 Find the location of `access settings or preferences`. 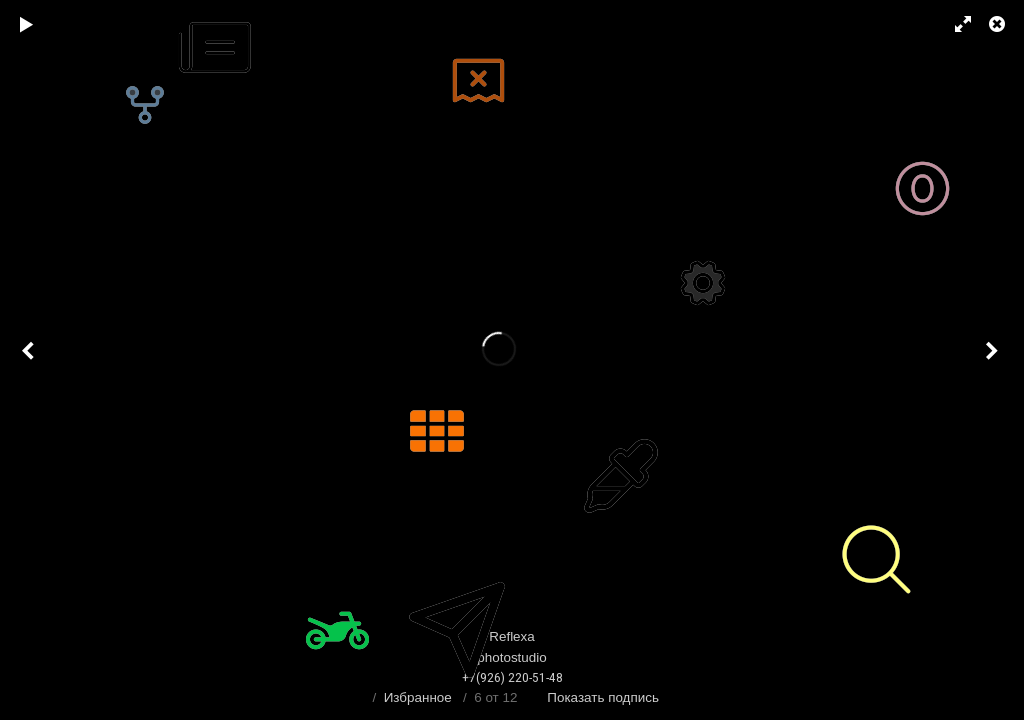

access settings or preferences is located at coordinates (703, 283).